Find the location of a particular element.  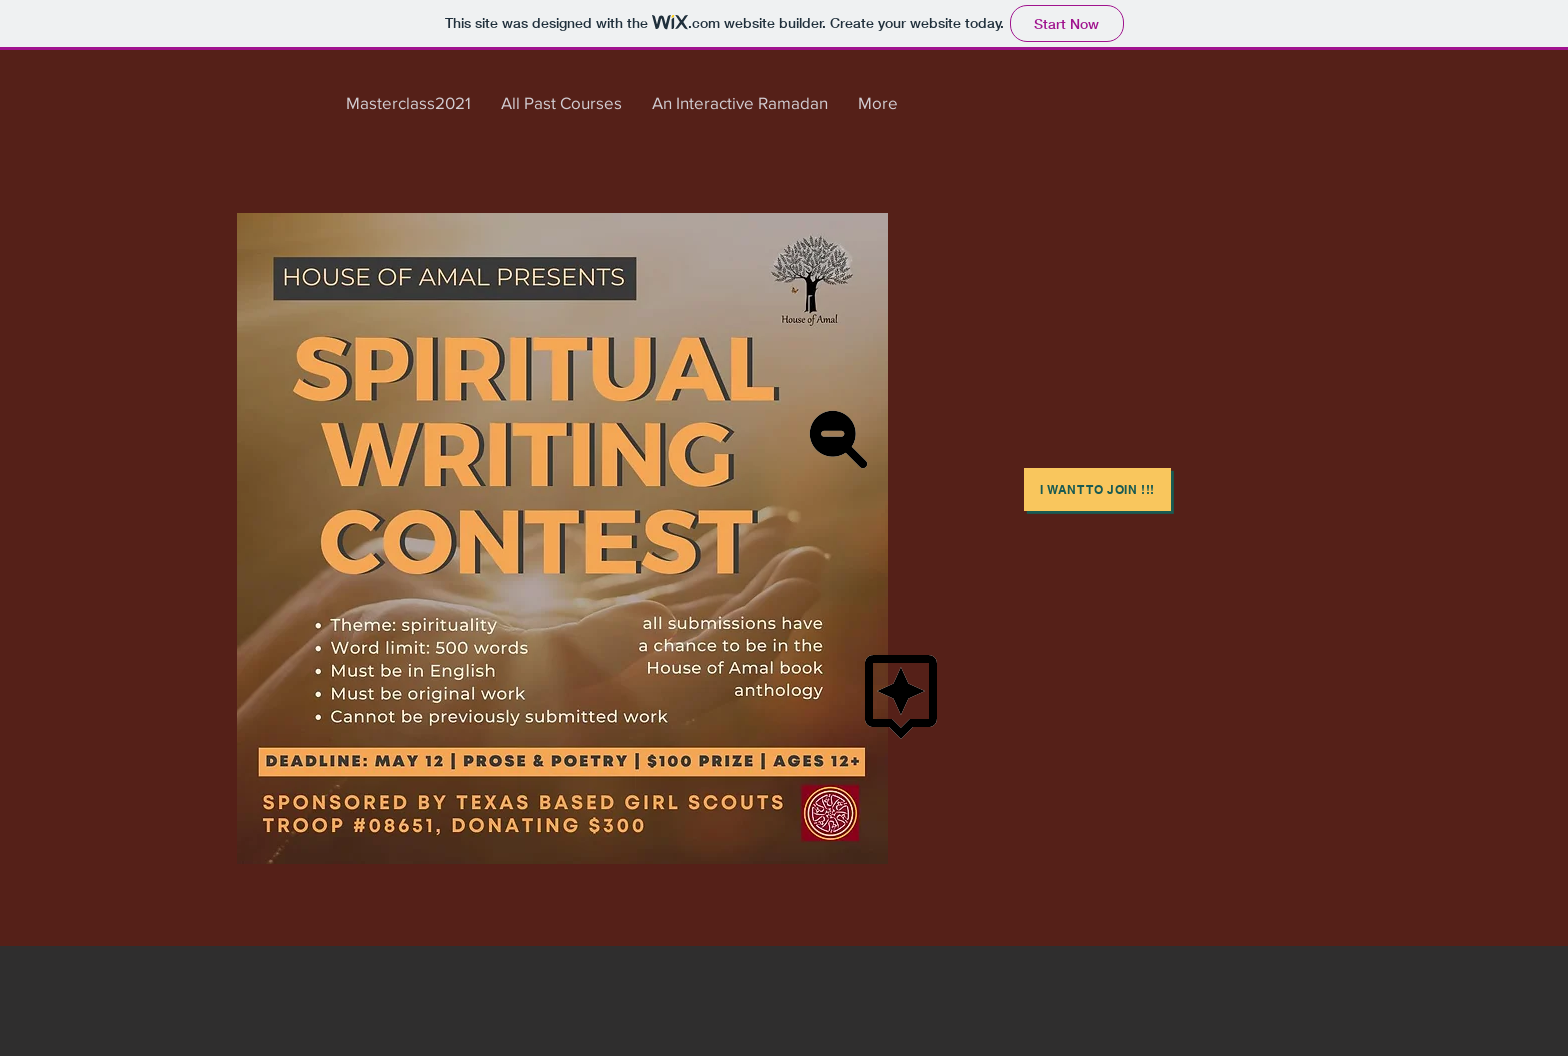

zoom out to see more content is located at coordinates (838, 439).